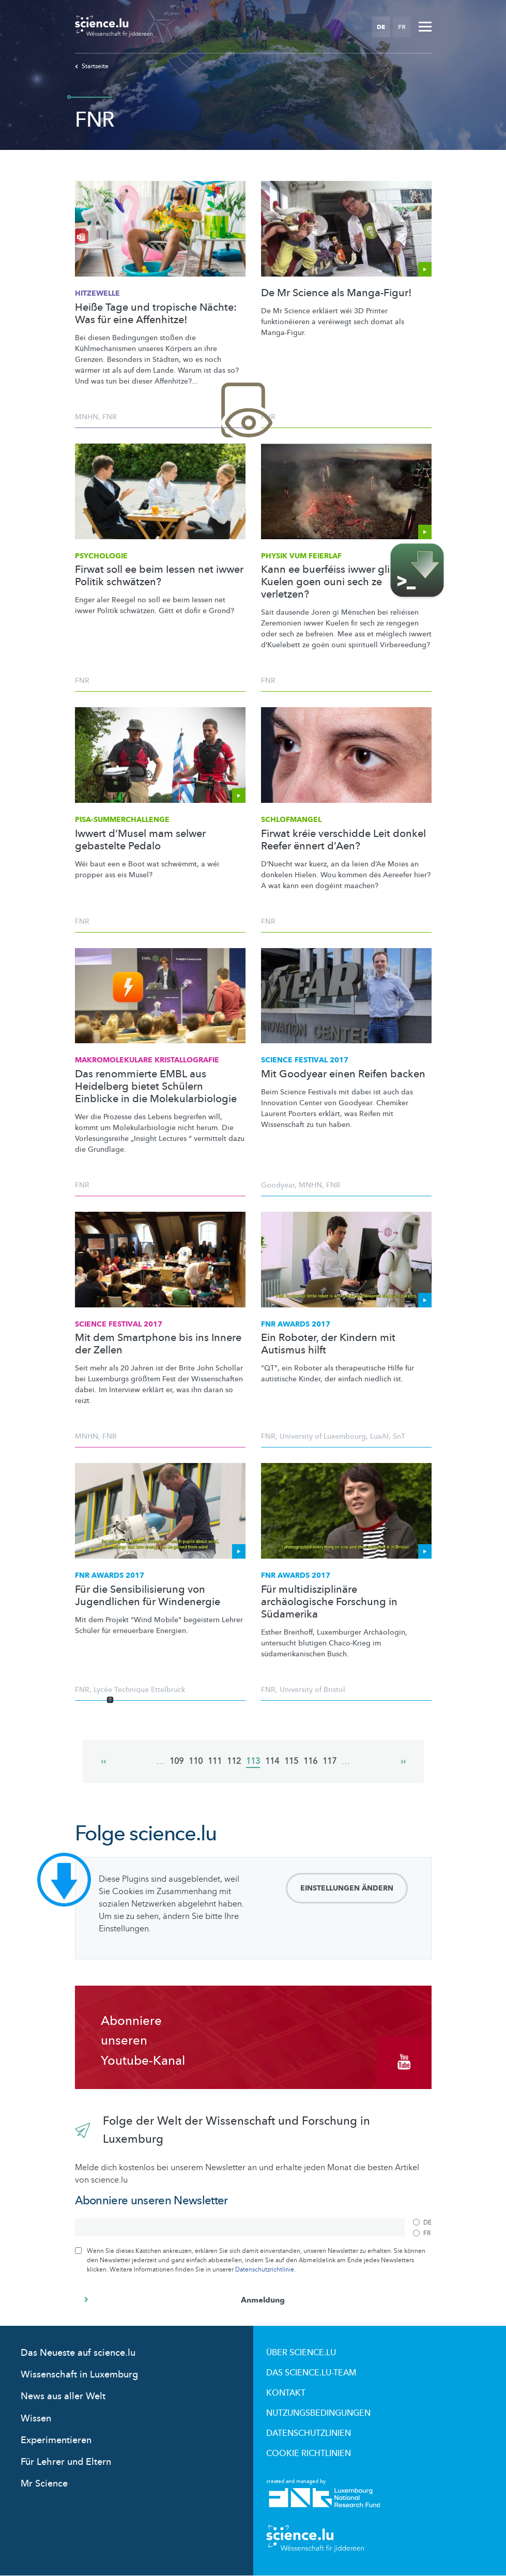 This screenshot has width=506, height=2576. What do you see at coordinates (243, 408) in the screenshot?
I see `open document viewer` at bounding box center [243, 408].